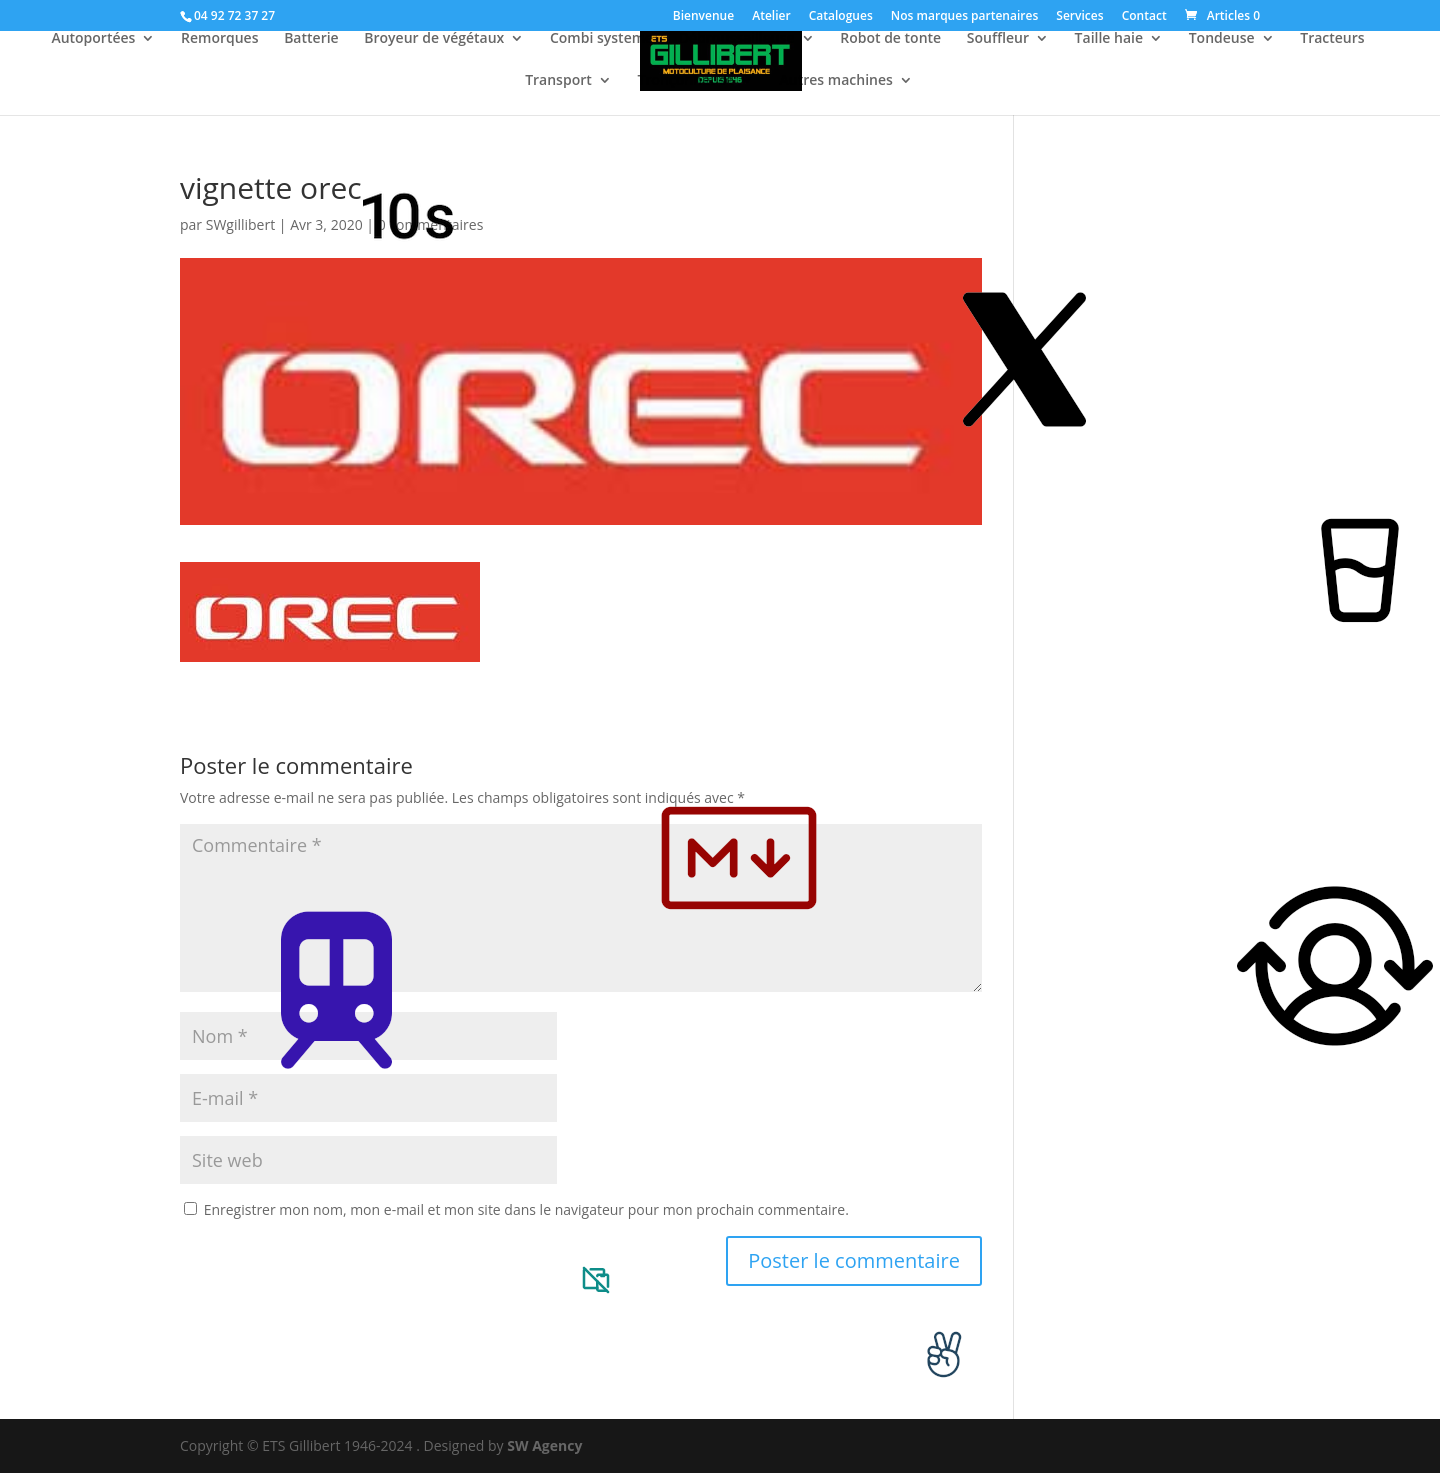  Describe the element at coordinates (1360, 568) in the screenshot. I see `track your daily water intake` at that location.